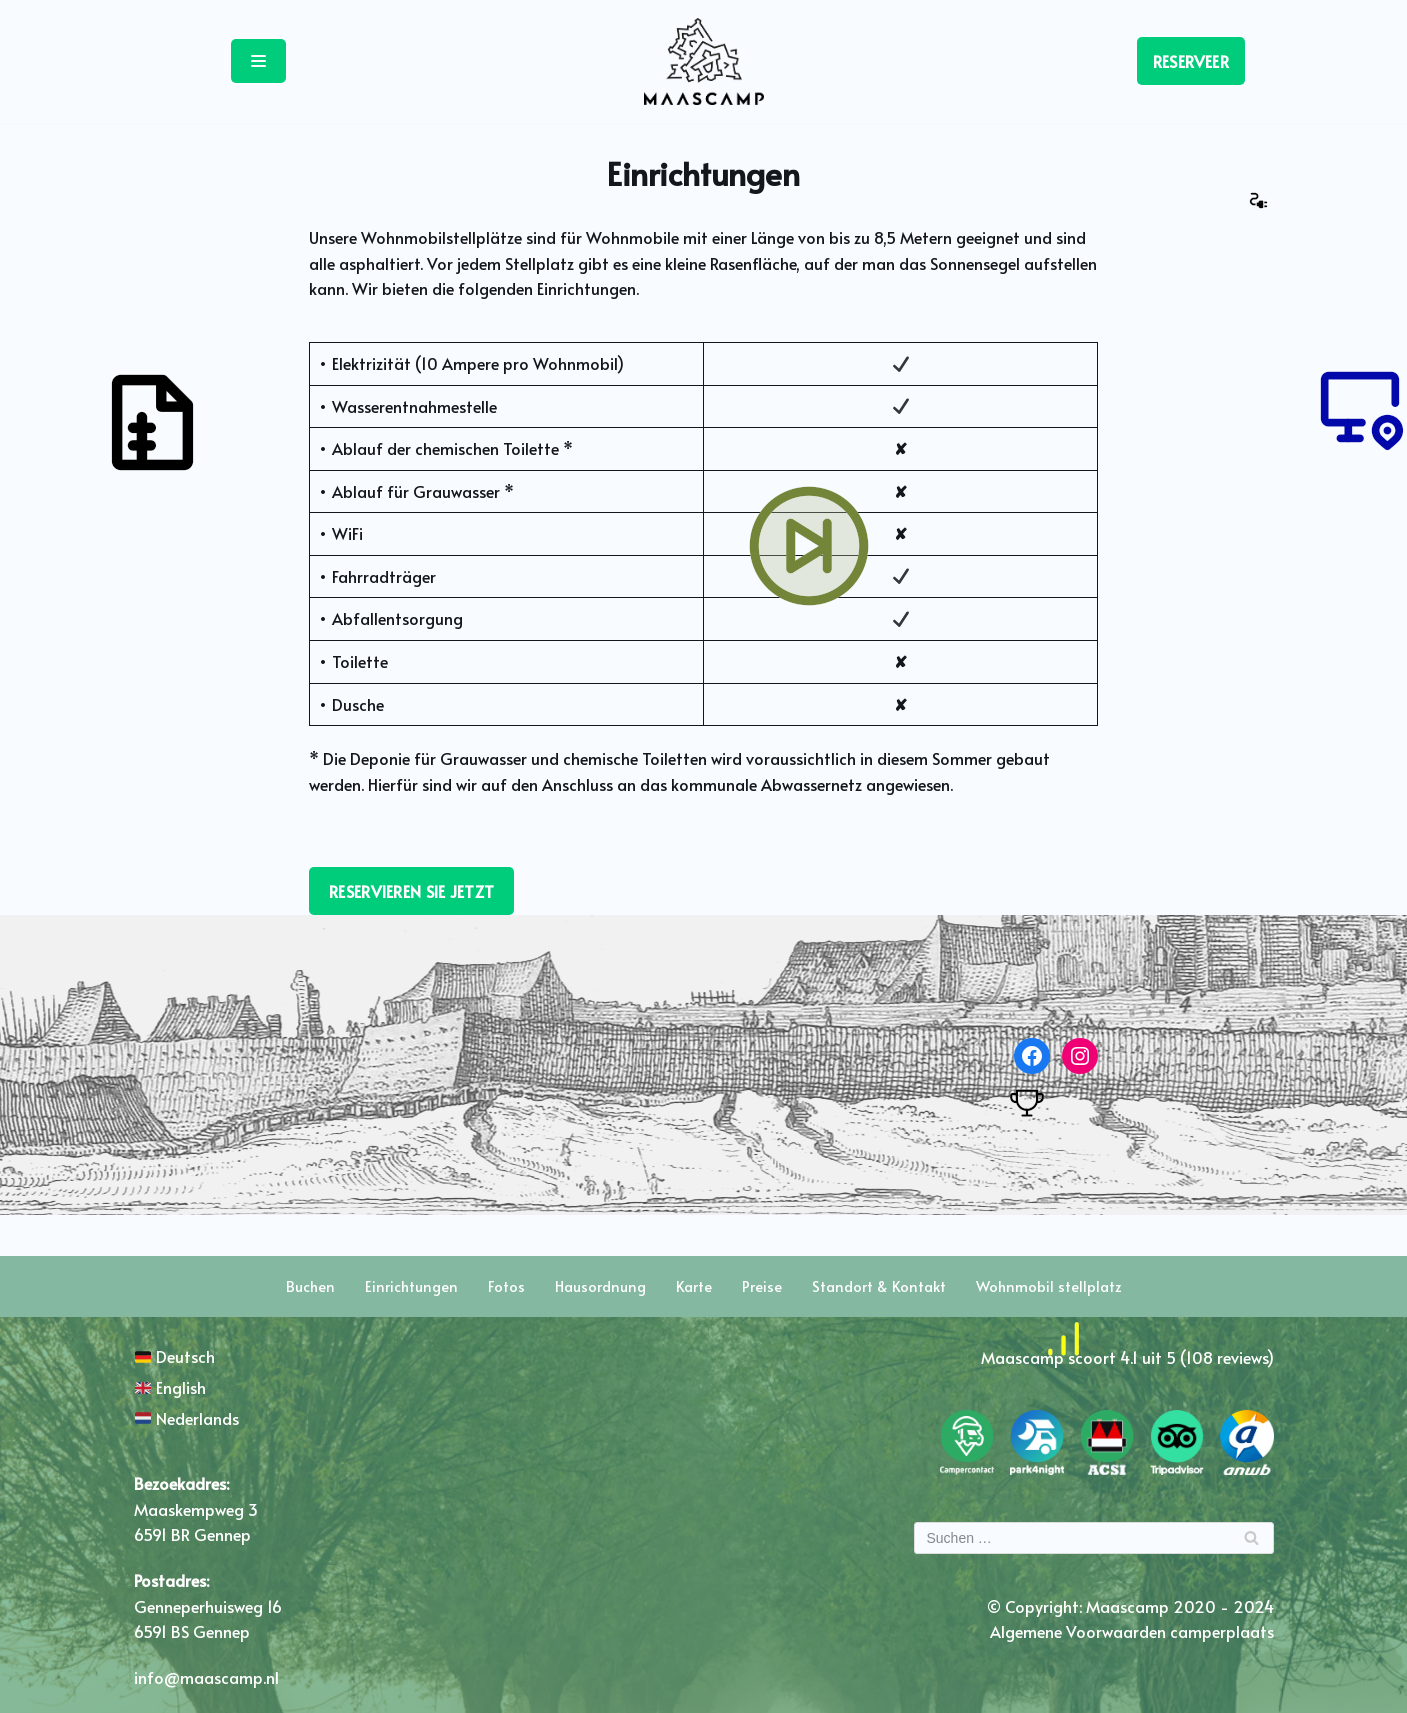 This screenshot has height=1713, width=1407. I want to click on access electrical or charging services nearby, so click(1258, 200).